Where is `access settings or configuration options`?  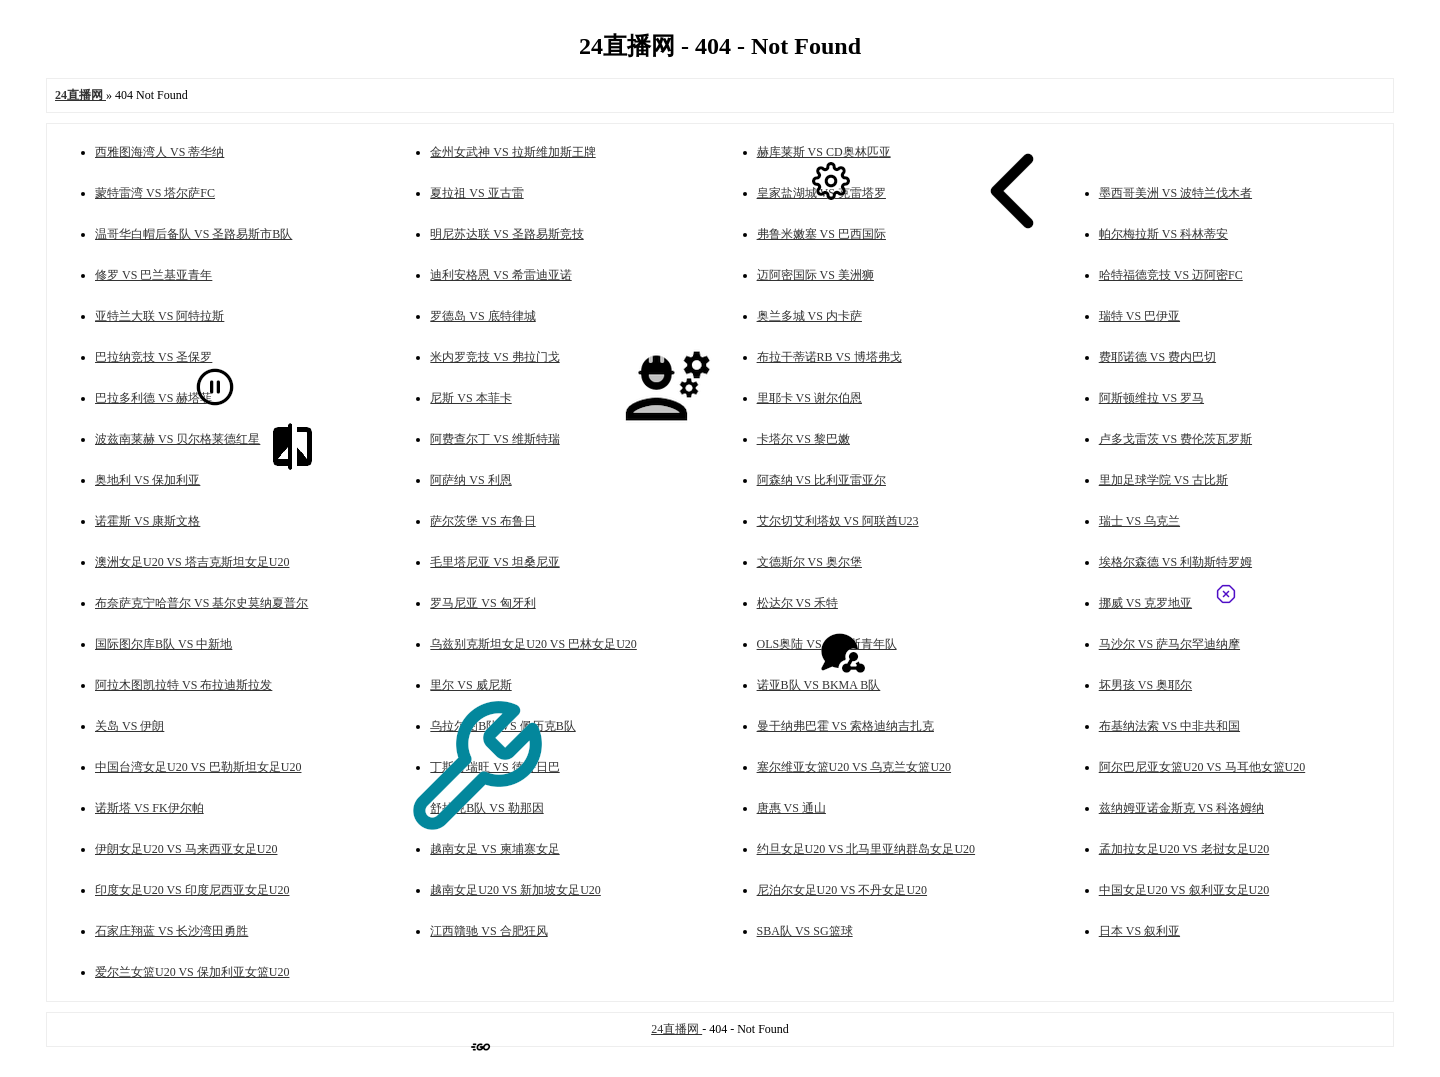
access settings or configuration options is located at coordinates (474, 768).